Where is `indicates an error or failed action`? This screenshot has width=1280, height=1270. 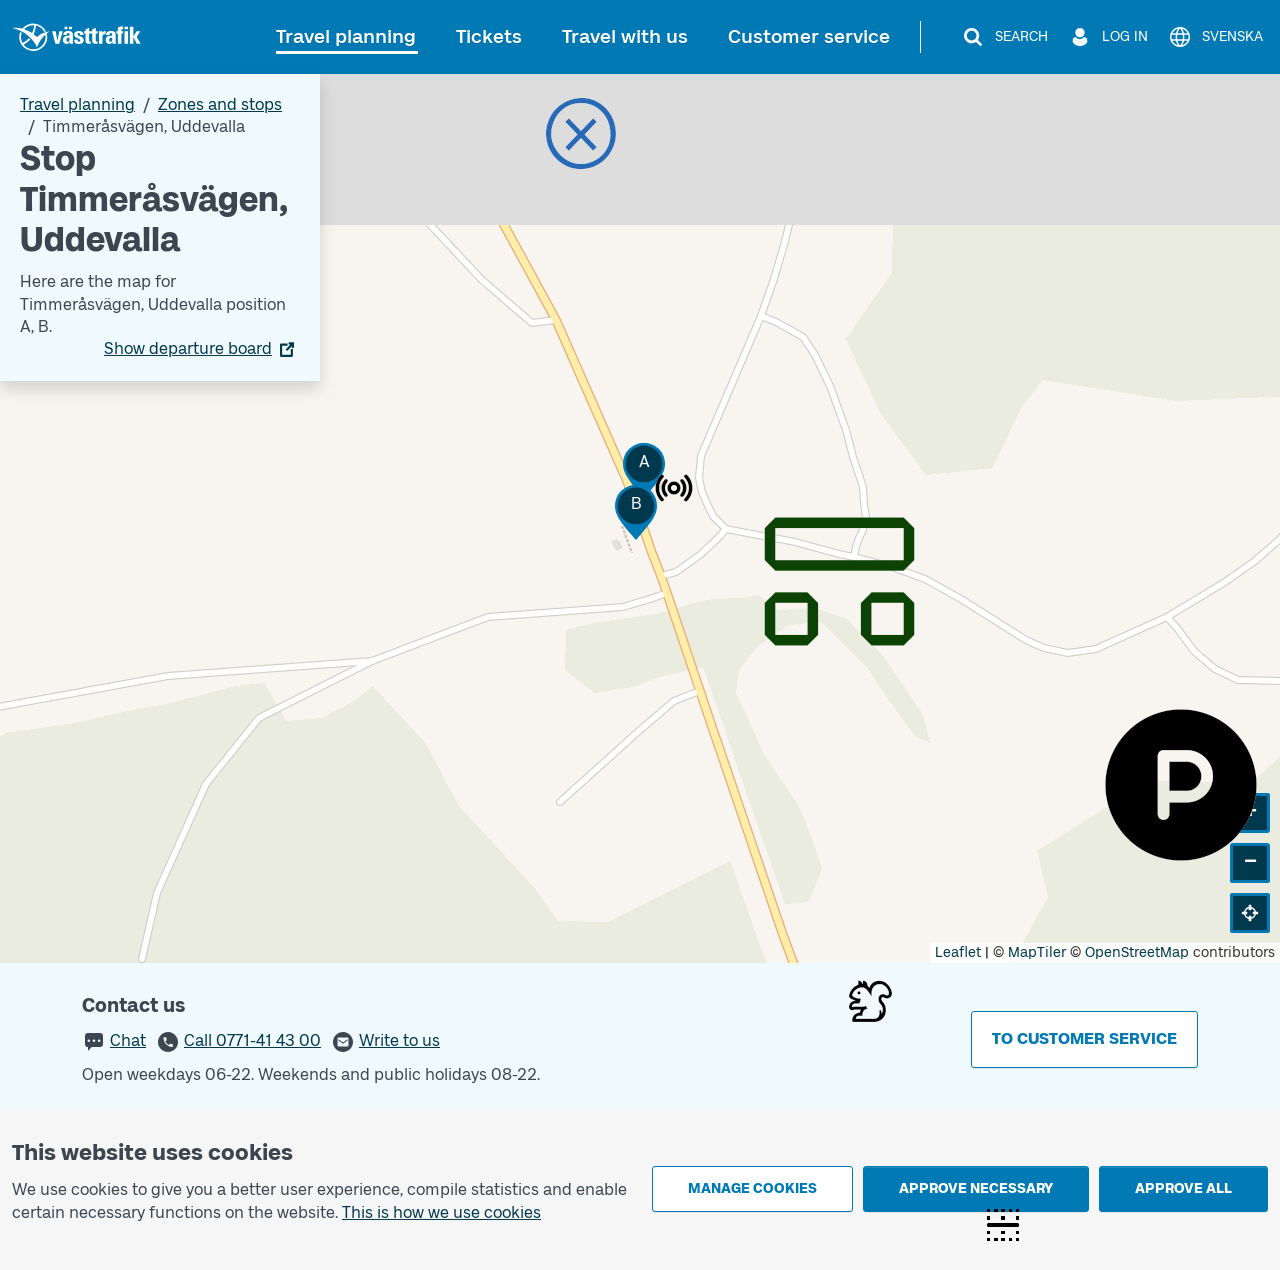
indicates an error or failed action is located at coordinates (581, 133).